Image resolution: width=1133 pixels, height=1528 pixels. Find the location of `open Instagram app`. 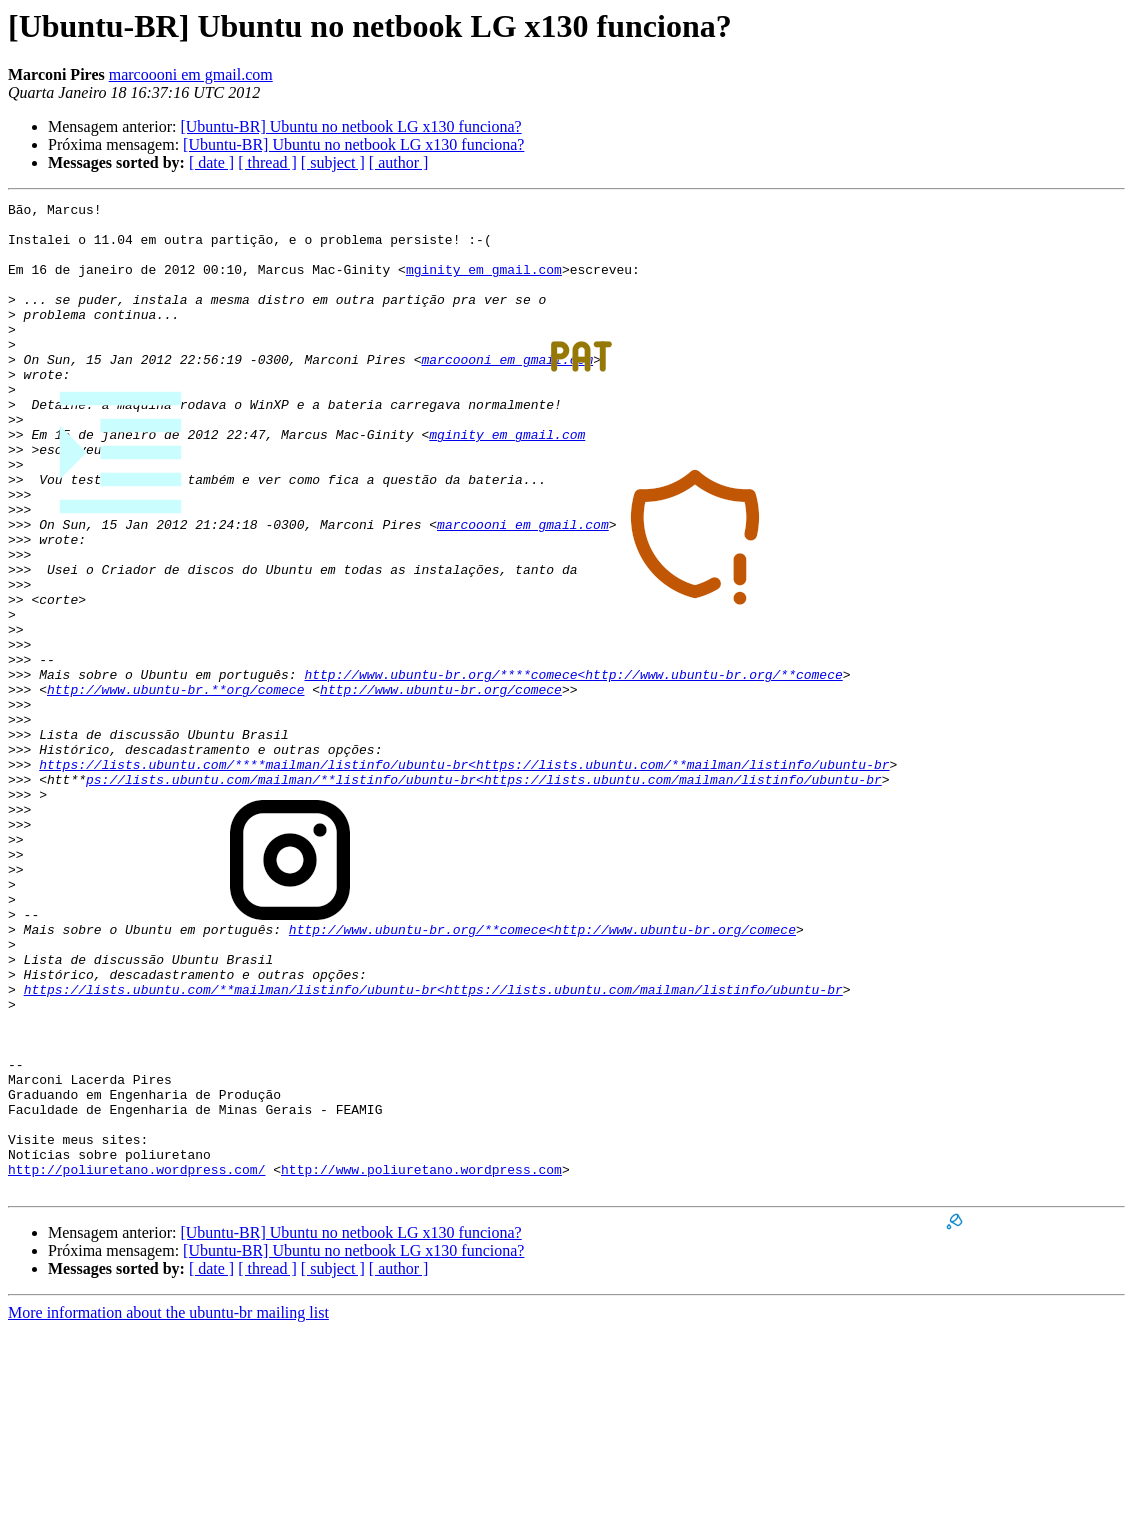

open Instagram app is located at coordinates (290, 860).